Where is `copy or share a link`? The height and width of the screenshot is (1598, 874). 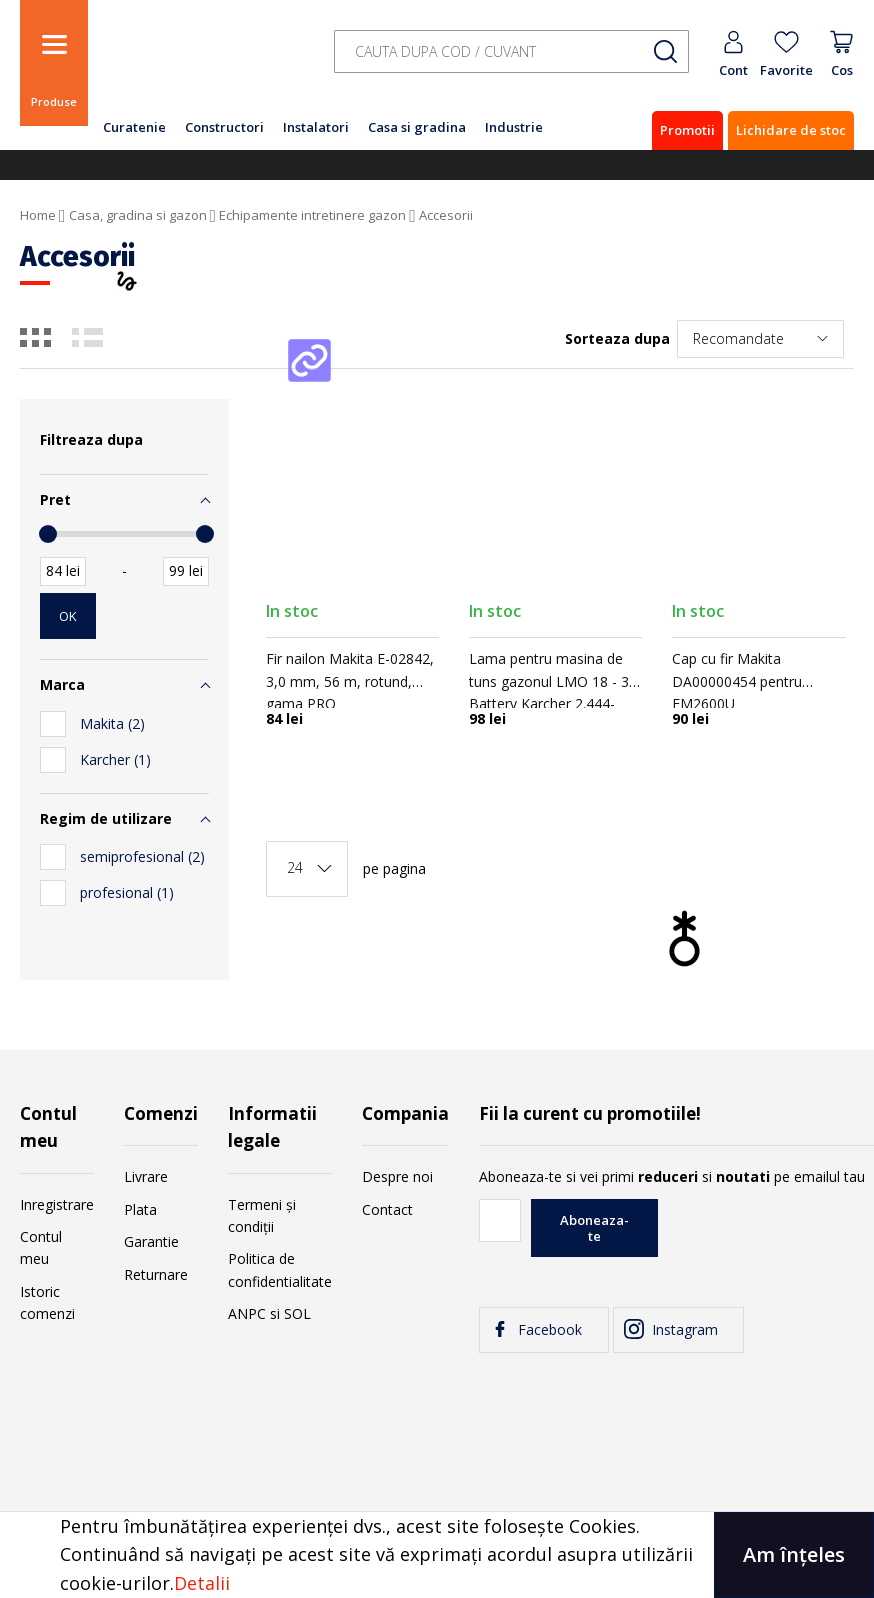 copy or share a link is located at coordinates (309, 360).